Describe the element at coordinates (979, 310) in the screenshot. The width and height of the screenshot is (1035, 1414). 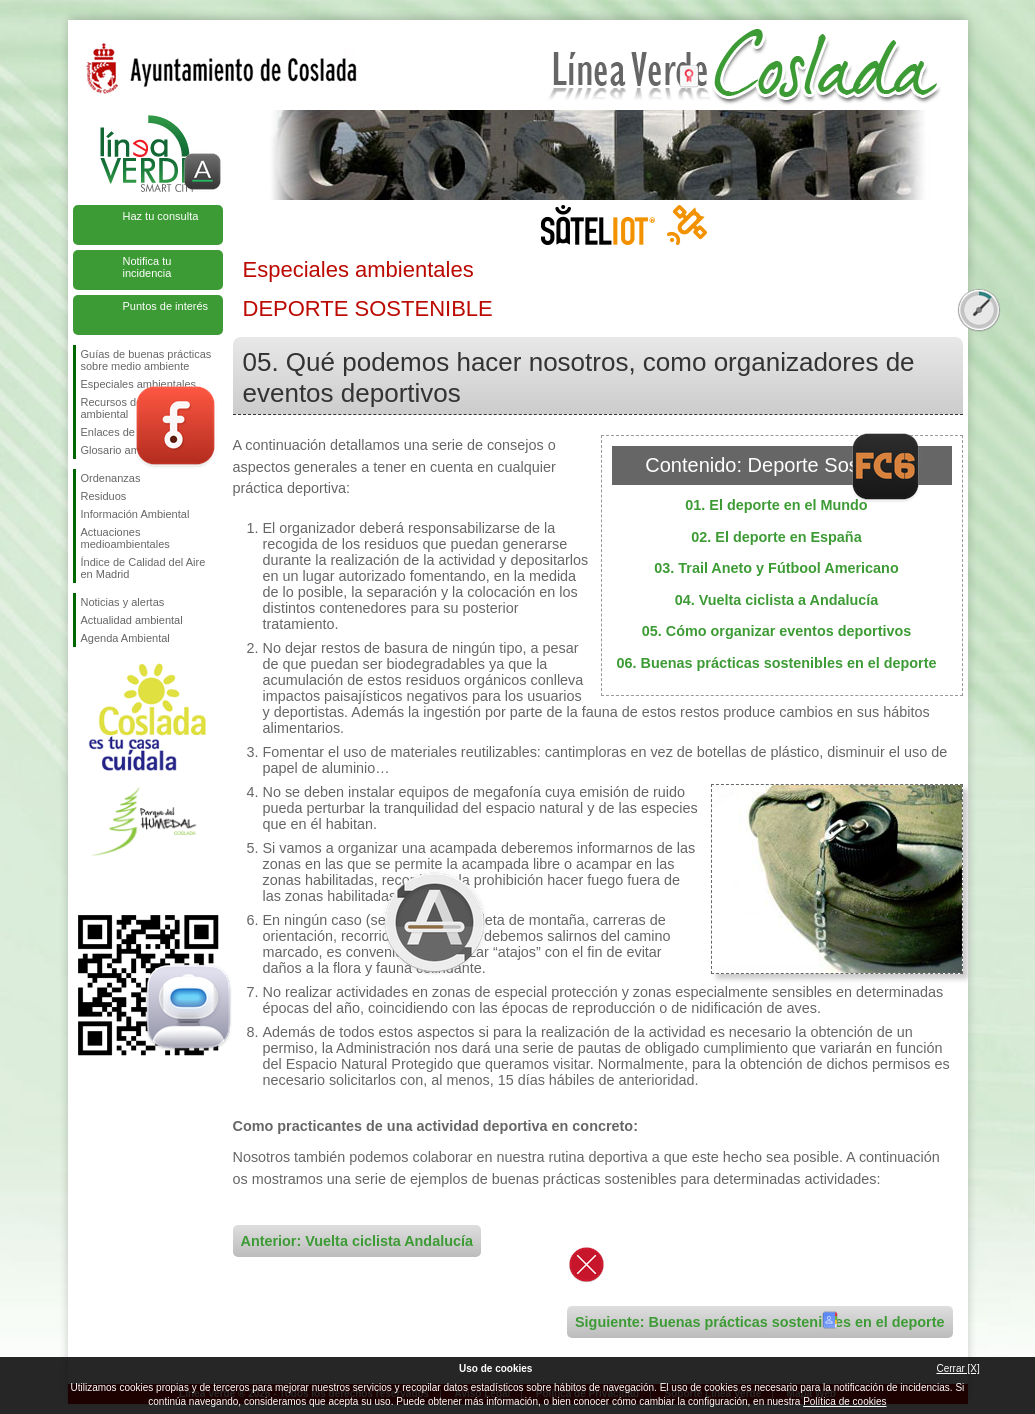
I see `open sysprof system profiler` at that location.